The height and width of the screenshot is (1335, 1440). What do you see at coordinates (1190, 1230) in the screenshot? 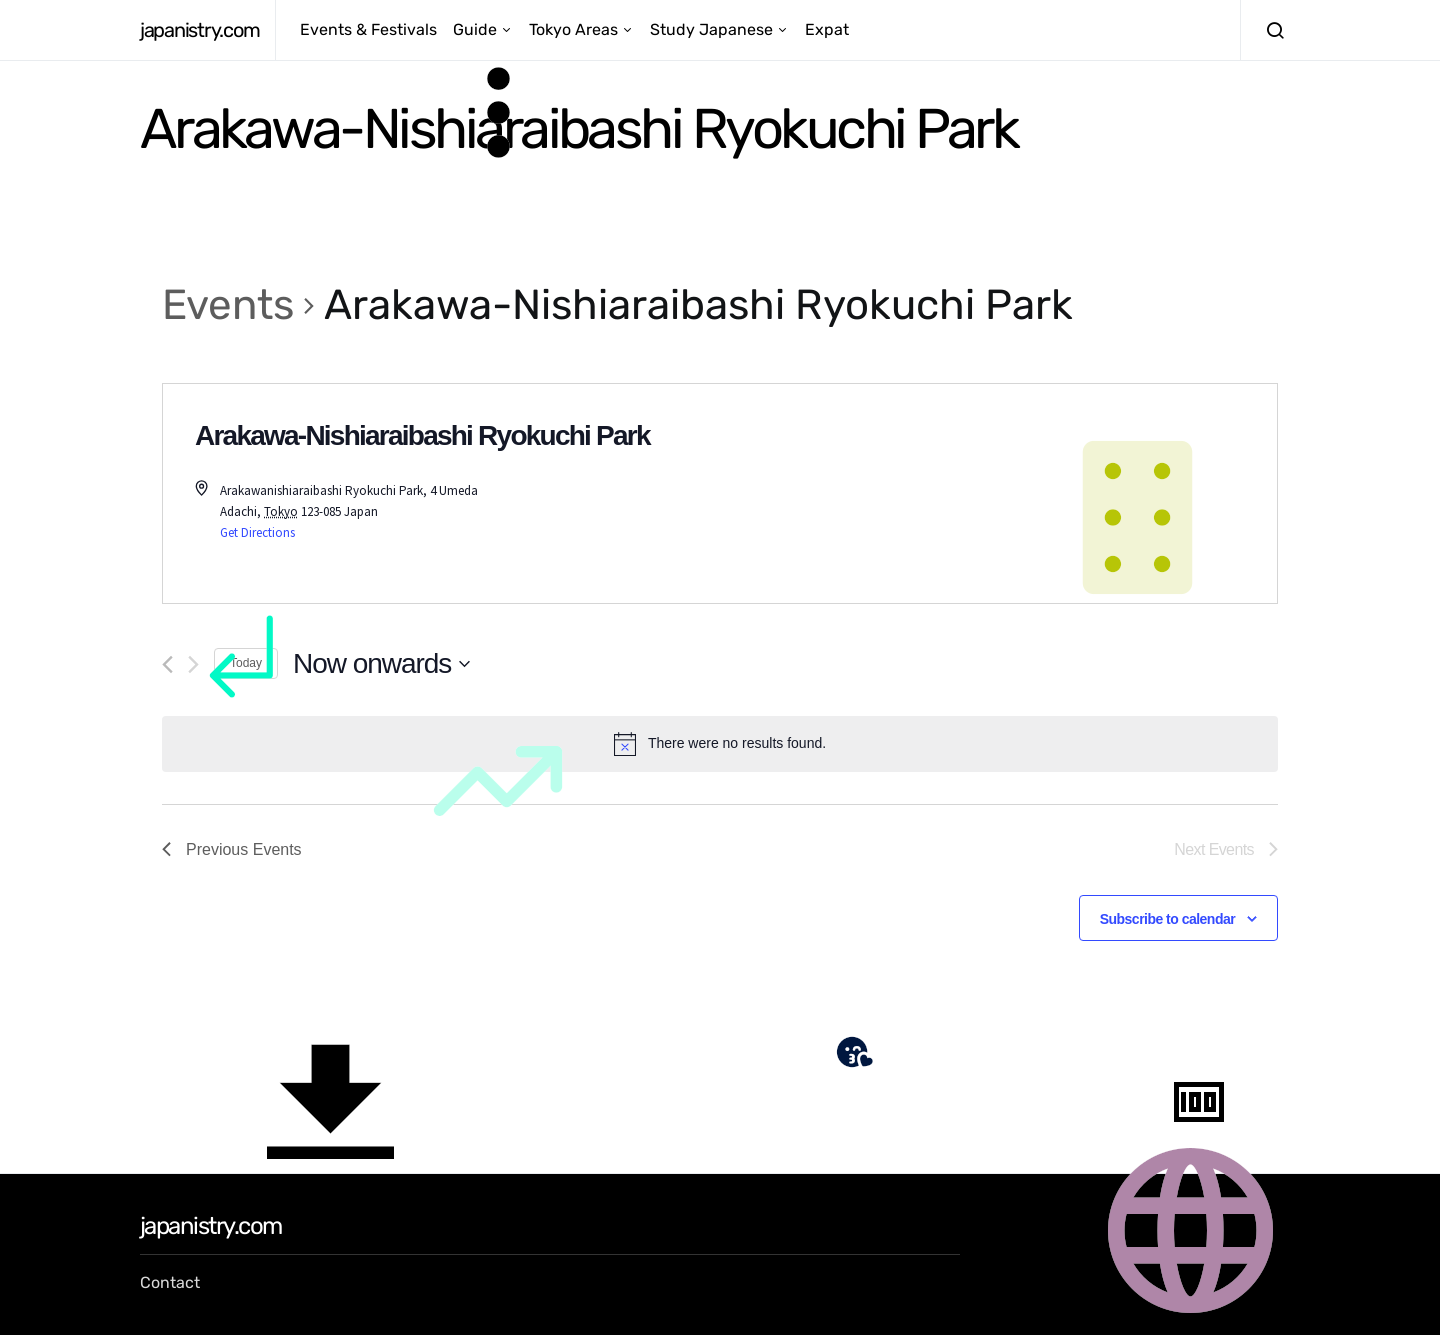
I see `access internet or network settings` at bounding box center [1190, 1230].